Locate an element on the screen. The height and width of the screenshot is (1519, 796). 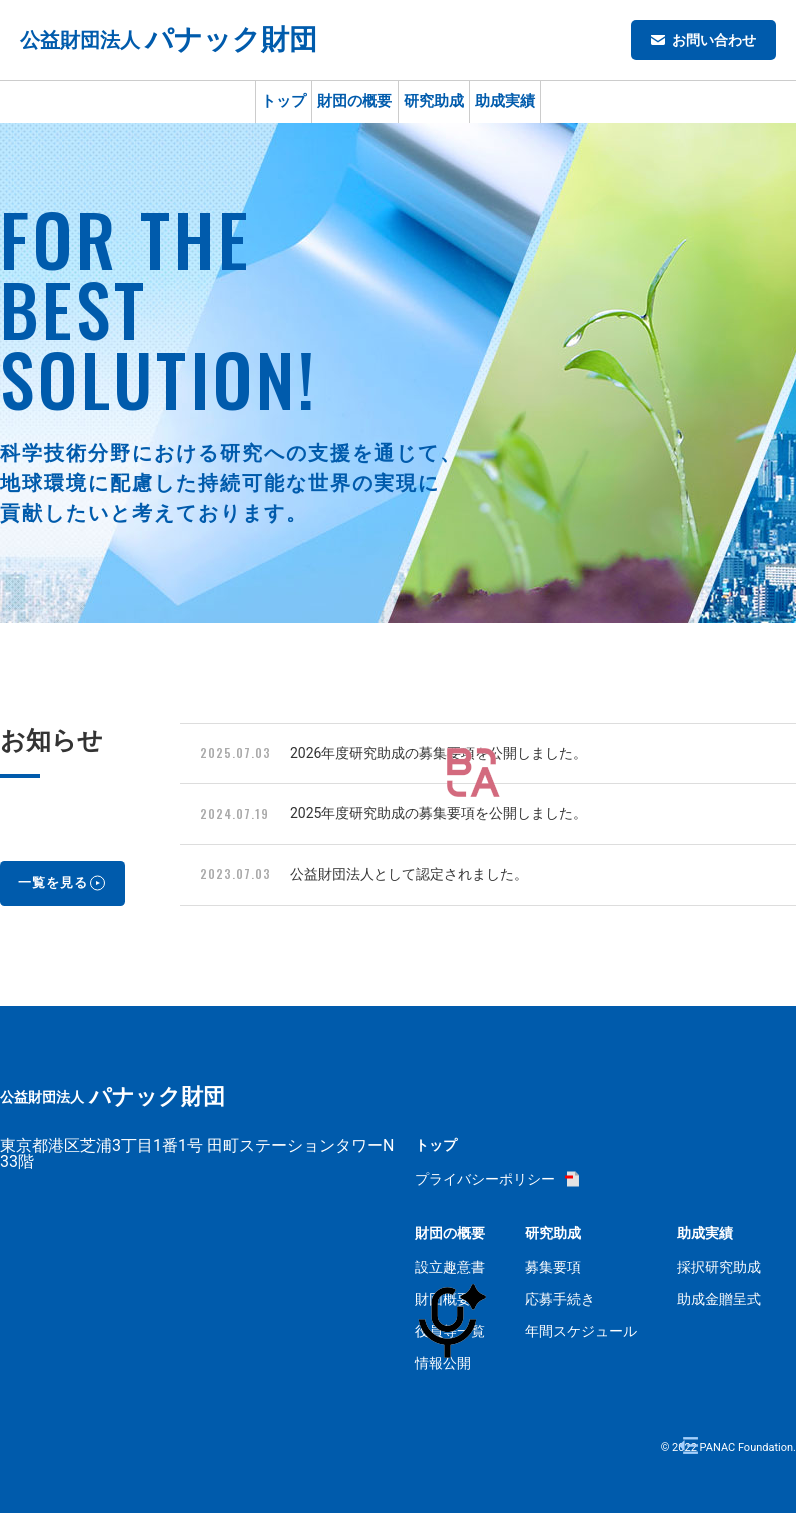
activate AI-powered voice input is located at coordinates (447, 1322).